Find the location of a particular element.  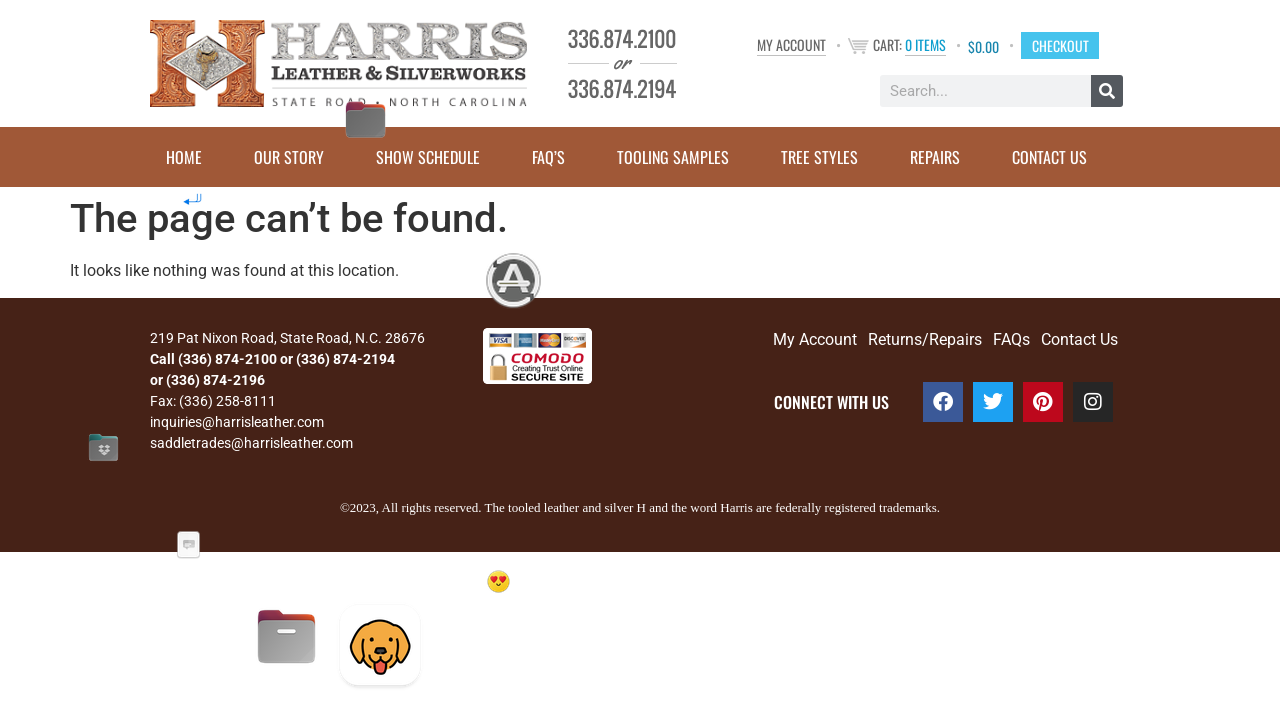

open file folder is located at coordinates (365, 119).